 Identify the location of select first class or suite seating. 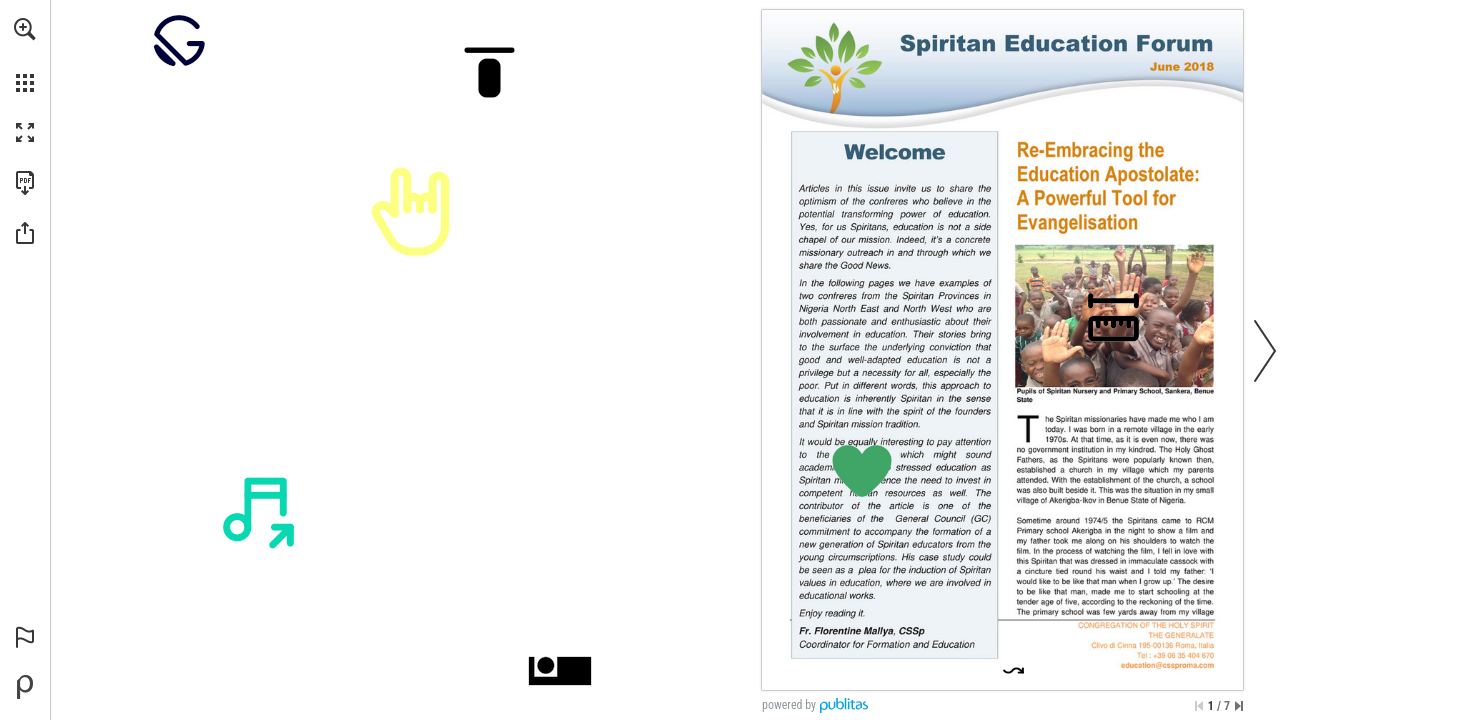
(560, 671).